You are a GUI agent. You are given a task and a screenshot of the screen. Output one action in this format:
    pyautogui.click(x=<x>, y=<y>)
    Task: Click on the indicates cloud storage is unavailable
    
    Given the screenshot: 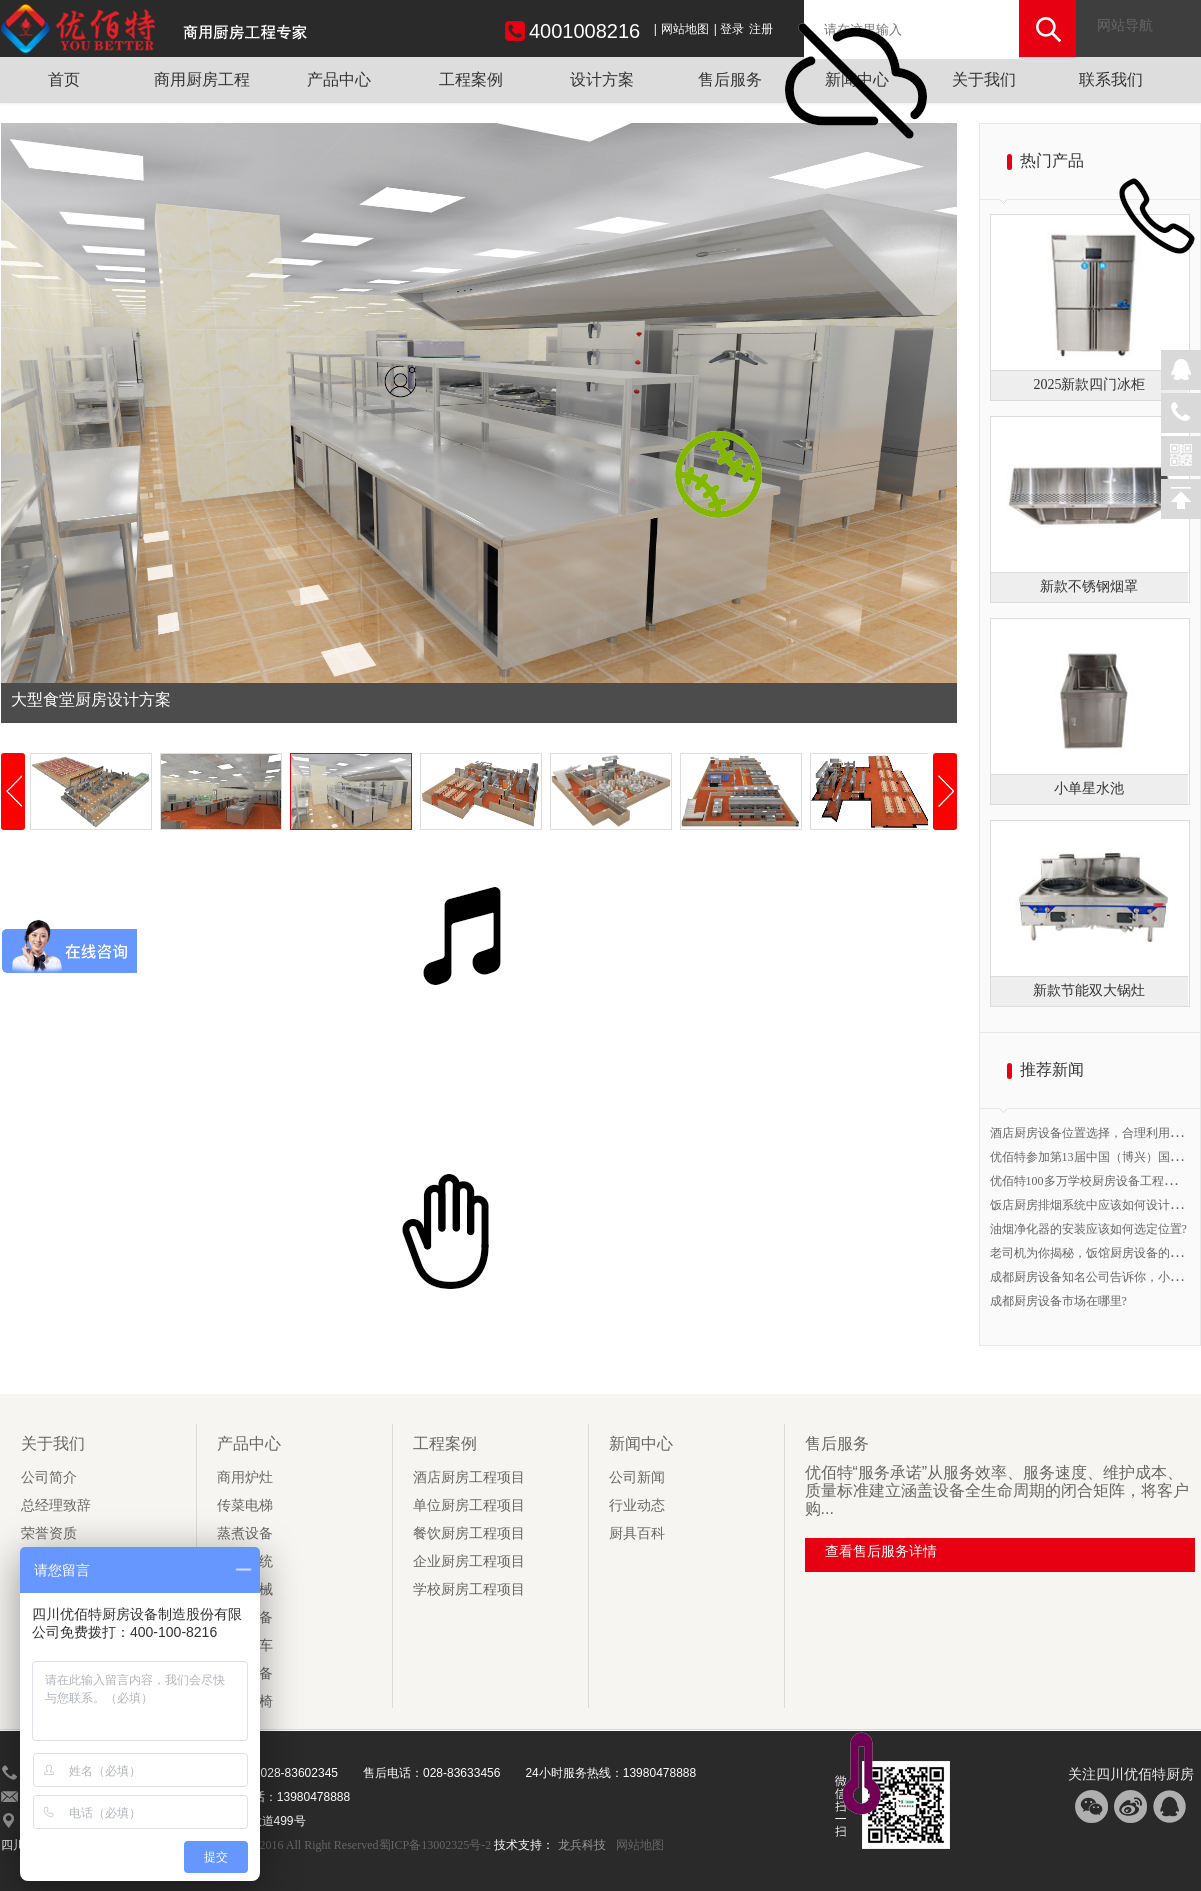 What is the action you would take?
    pyautogui.click(x=856, y=81)
    